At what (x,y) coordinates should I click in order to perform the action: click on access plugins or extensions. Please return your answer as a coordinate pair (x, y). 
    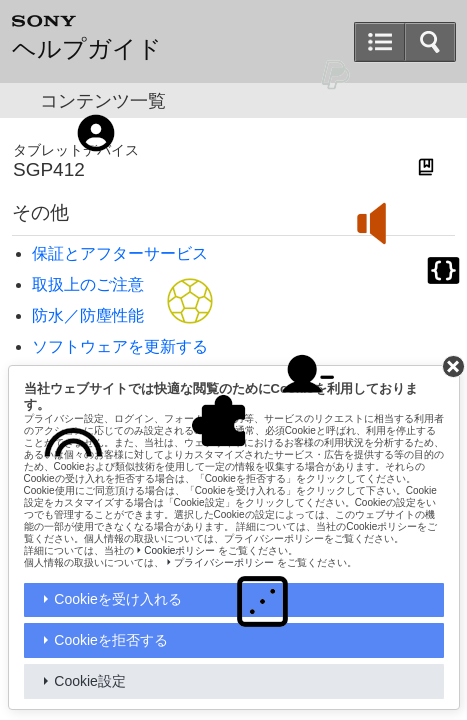
    Looking at the image, I should click on (221, 422).